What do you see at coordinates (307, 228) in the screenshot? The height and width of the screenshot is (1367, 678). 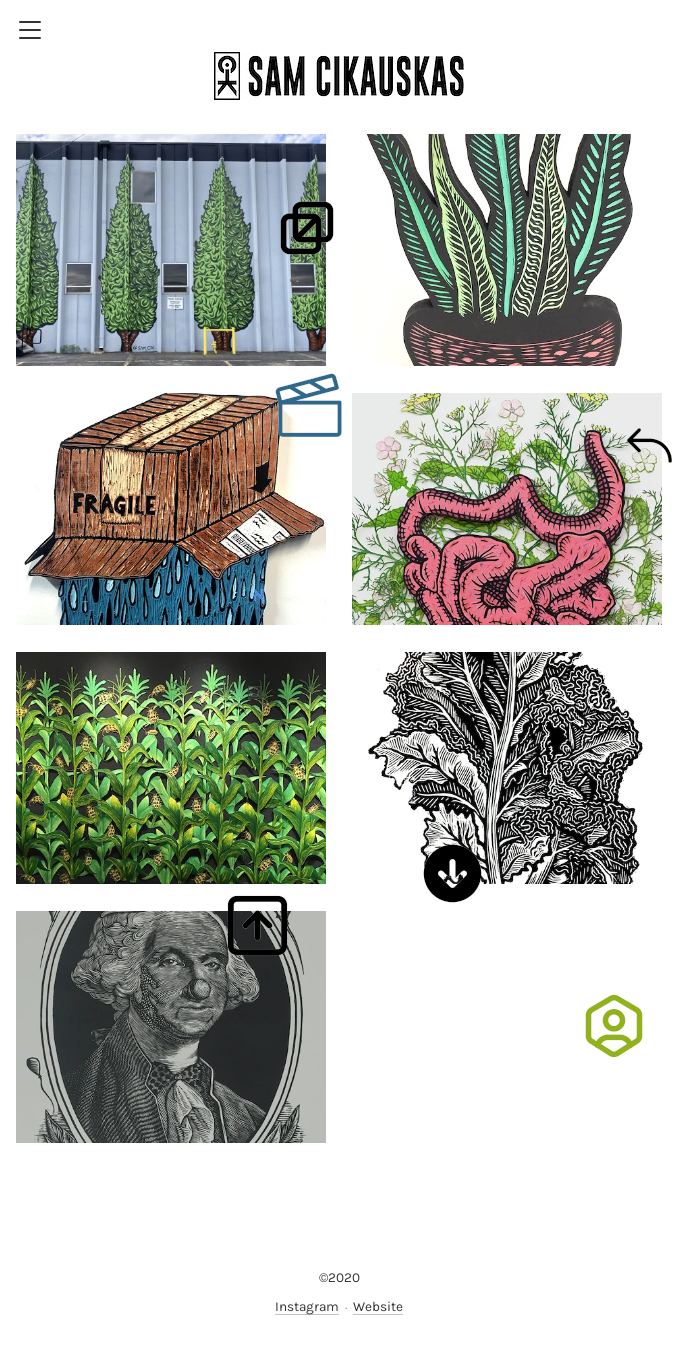 I see `view overlapping or intersecting layers` at bounding box center [307, 228].